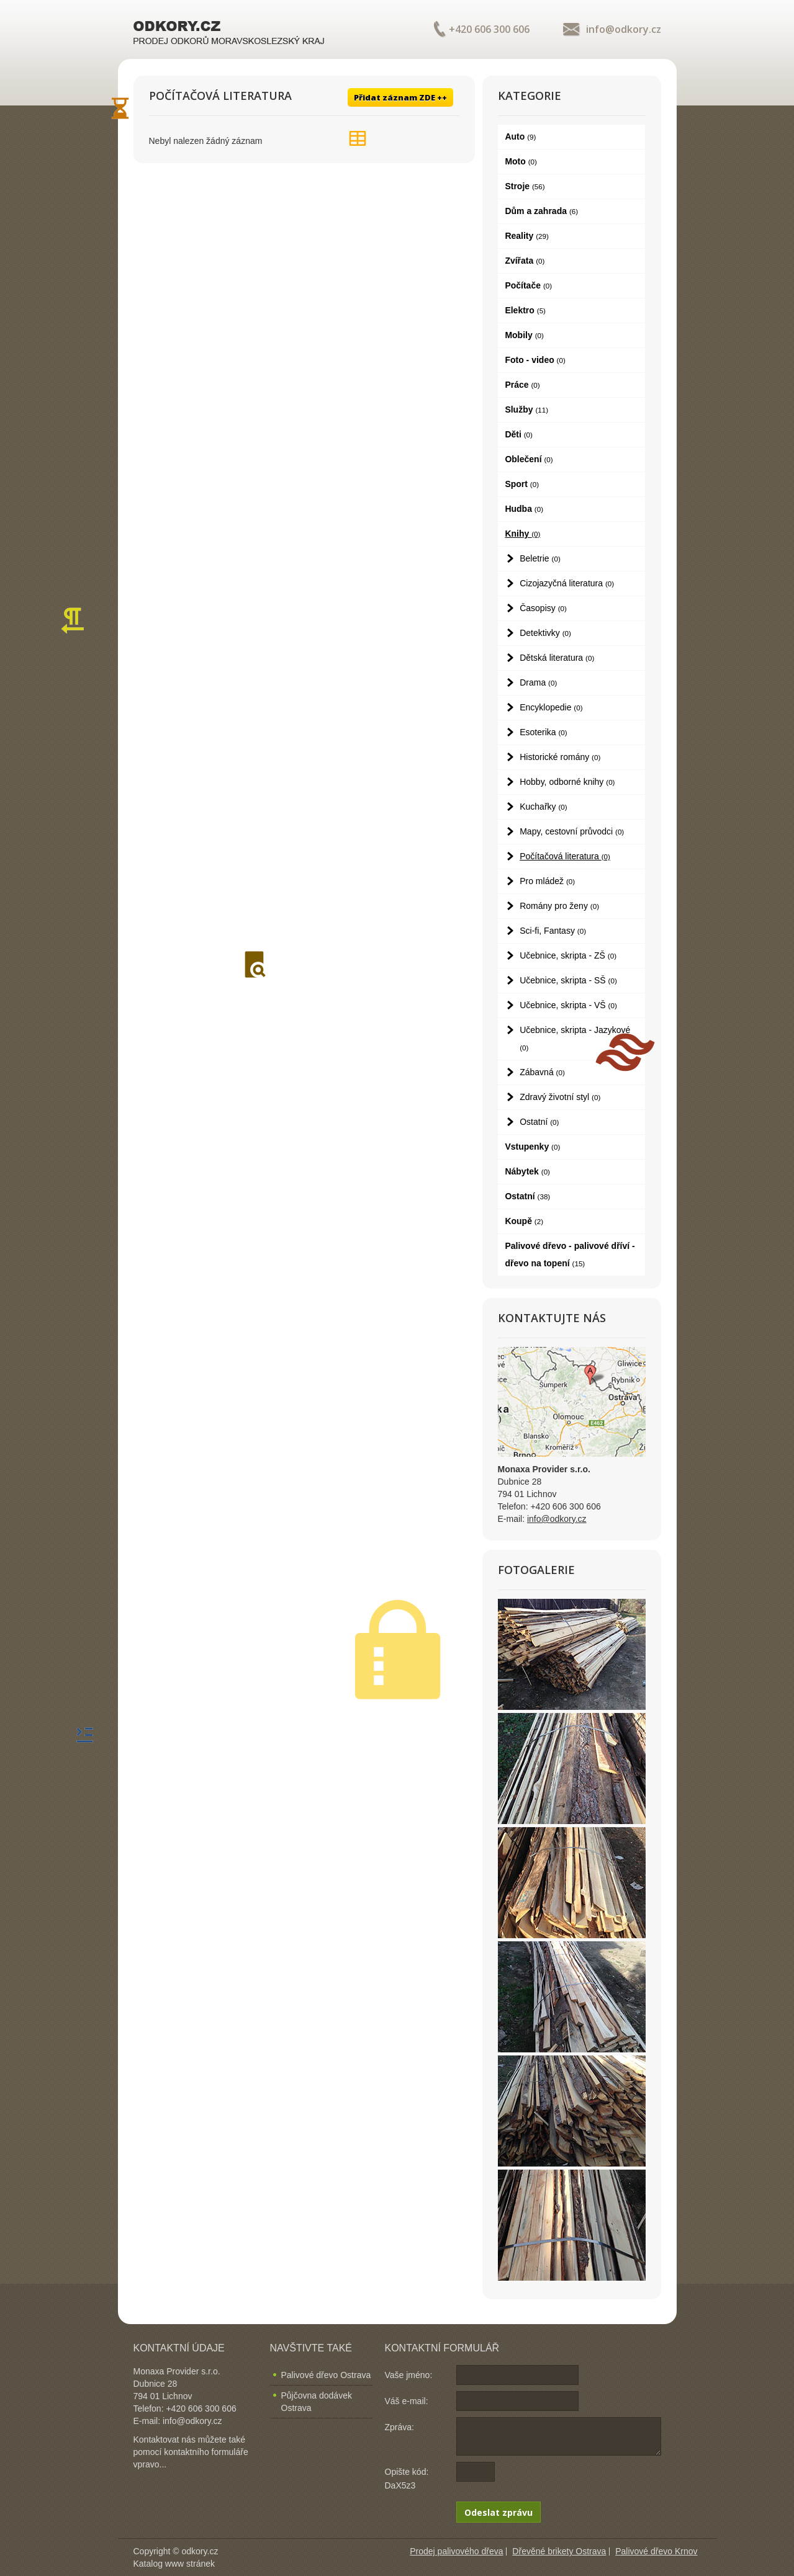 The width and height of the screenshot is (794, 2576). What do you see at coordinates (84, 1735) in the screenshot?
I see `collapse the sidebar menu` at bounding box center [84, 1735].